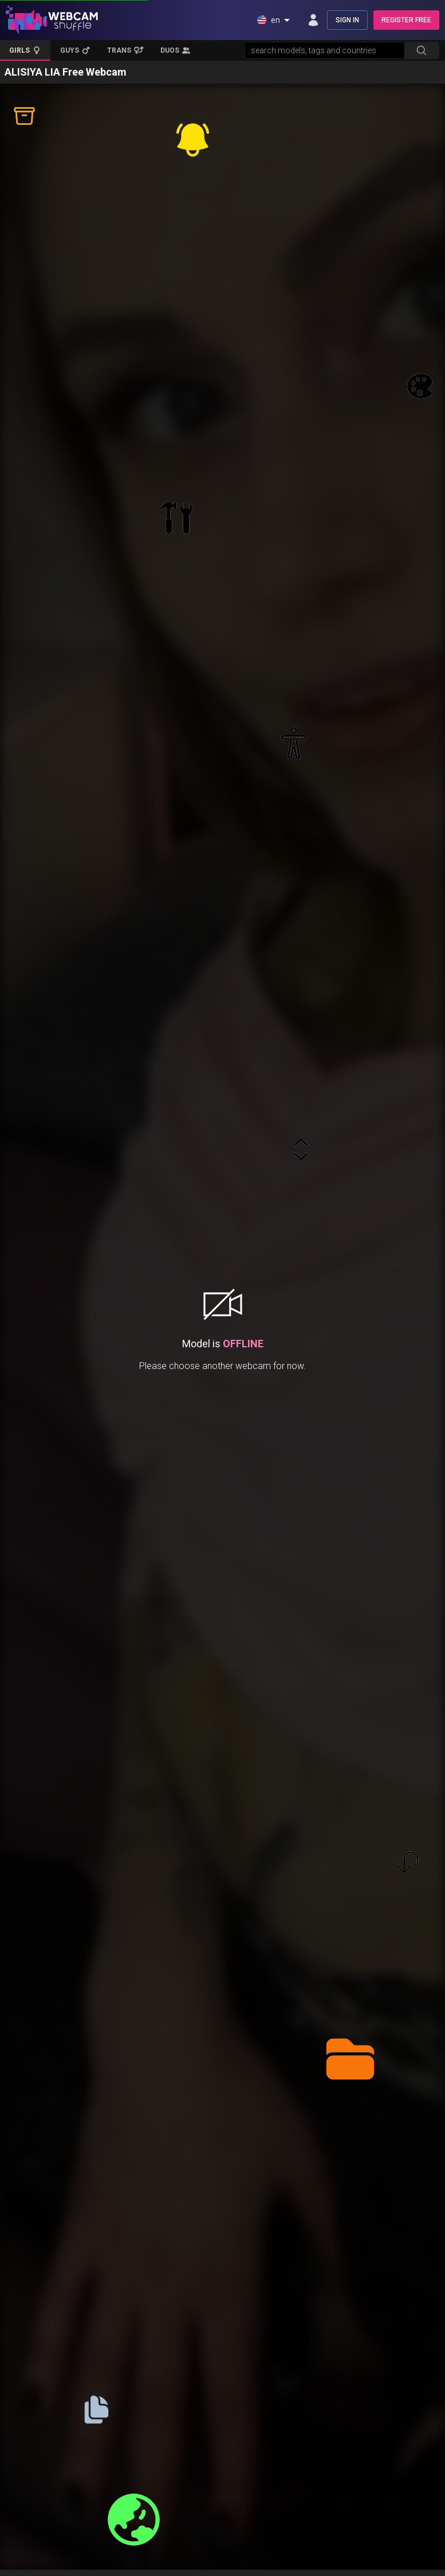 The height and width of the screenshot is (2576, 445). I want to click on open folder to view files, so click(350, 2059).